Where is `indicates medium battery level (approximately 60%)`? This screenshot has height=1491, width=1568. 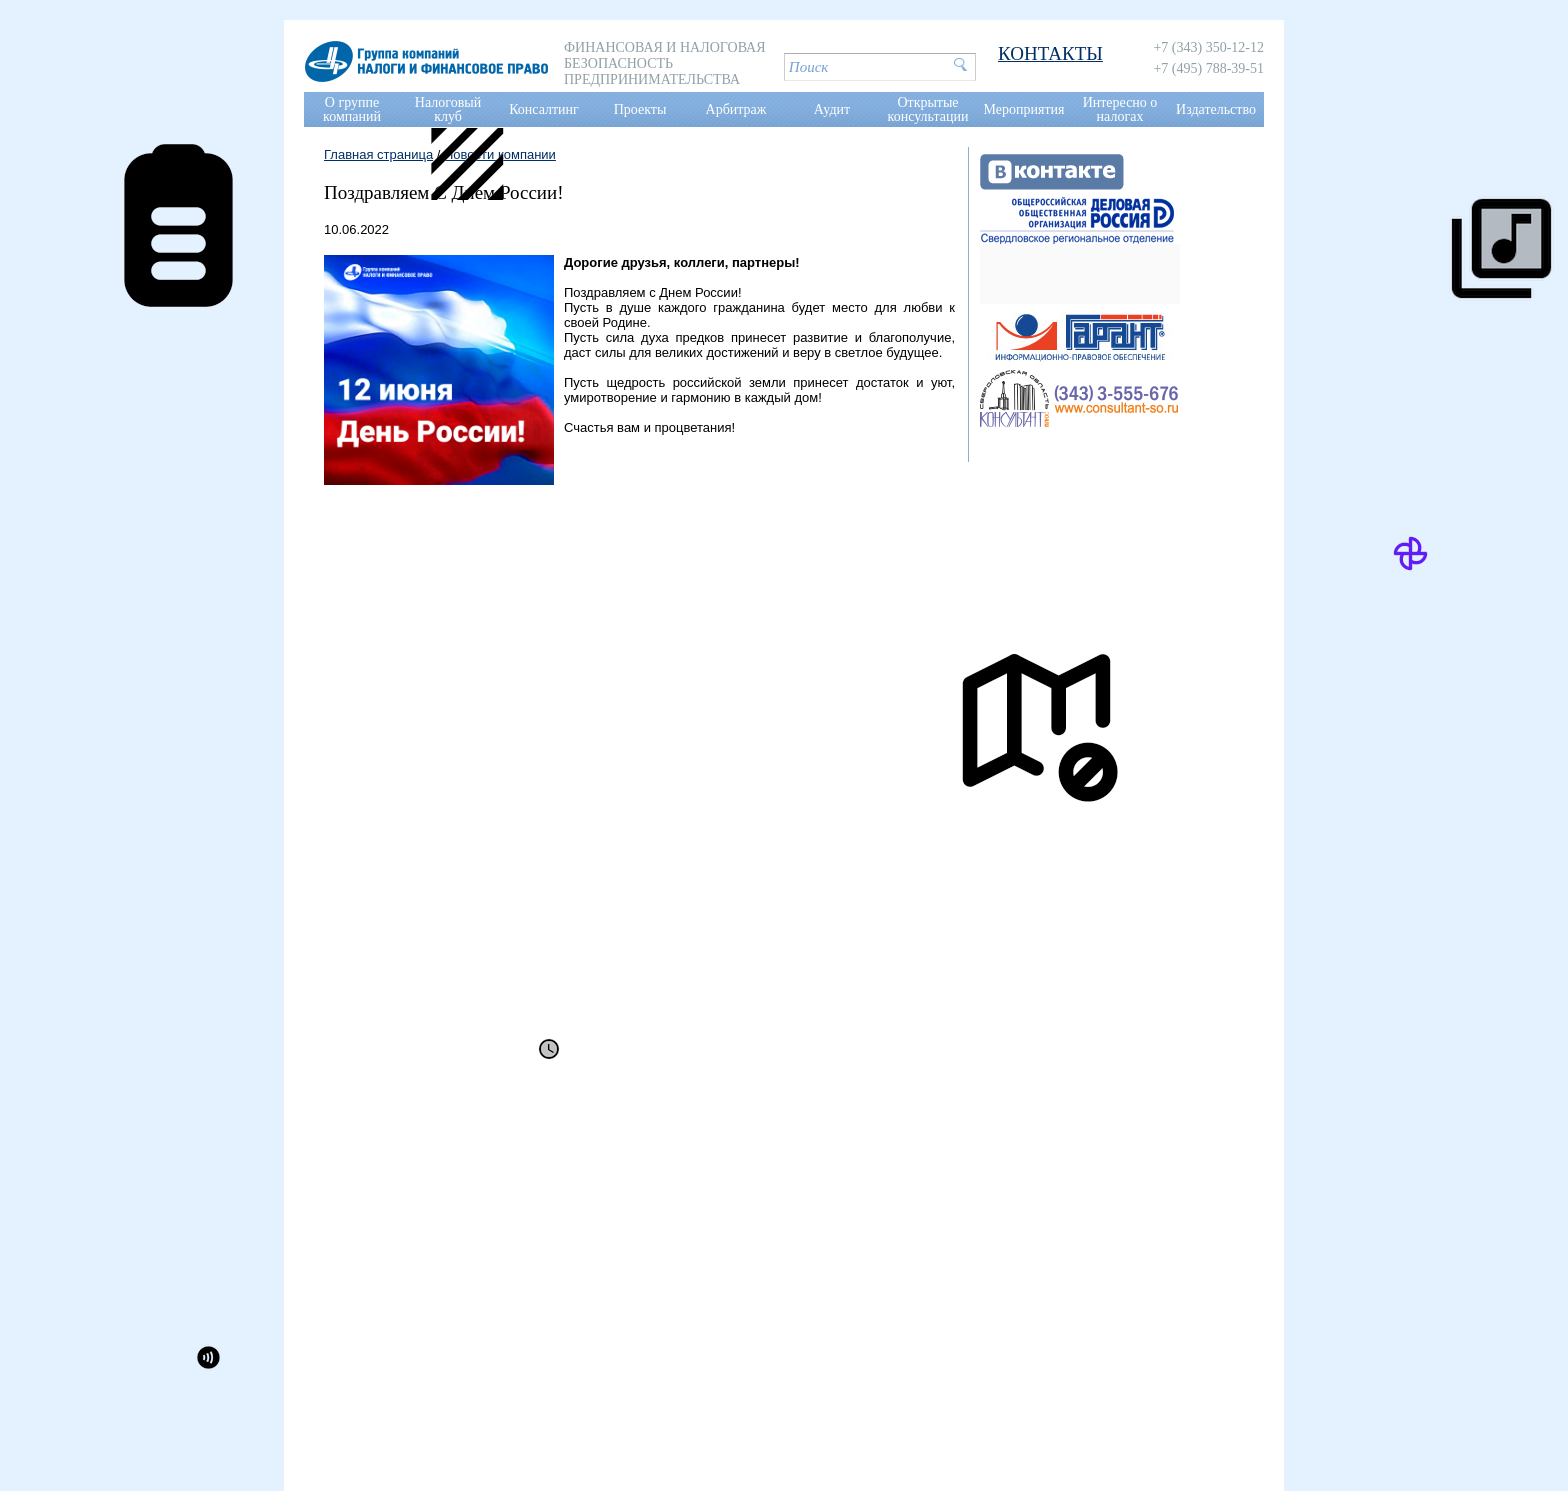 indicates medium battery level (approximately 60%) is located at coordinates (178, 225).